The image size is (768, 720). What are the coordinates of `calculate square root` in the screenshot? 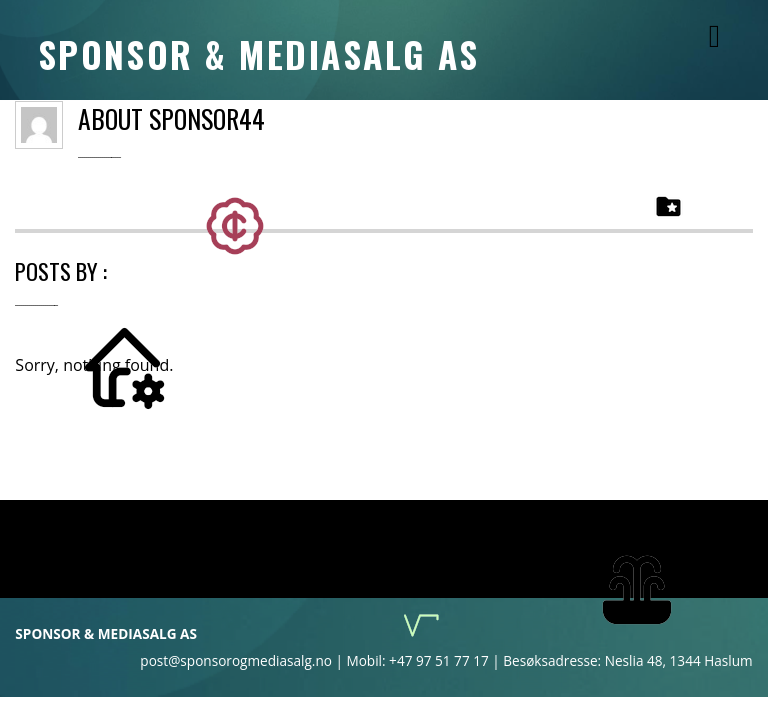 It's located at (420, 623).